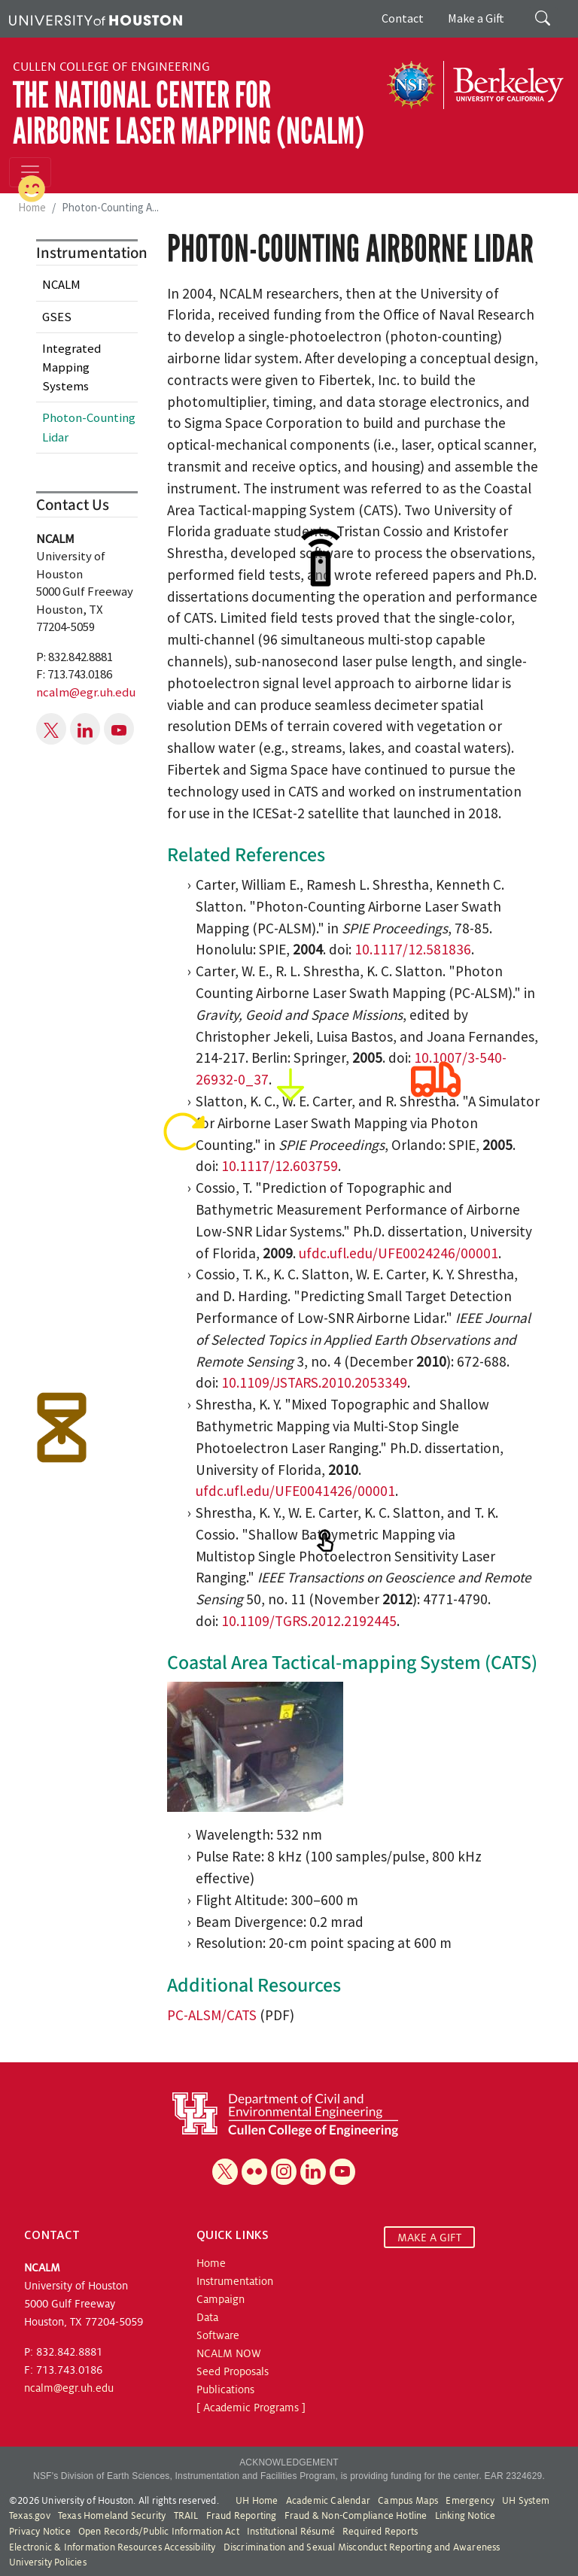  I want to click on refresh or reload the current page, so click(182, 1131).